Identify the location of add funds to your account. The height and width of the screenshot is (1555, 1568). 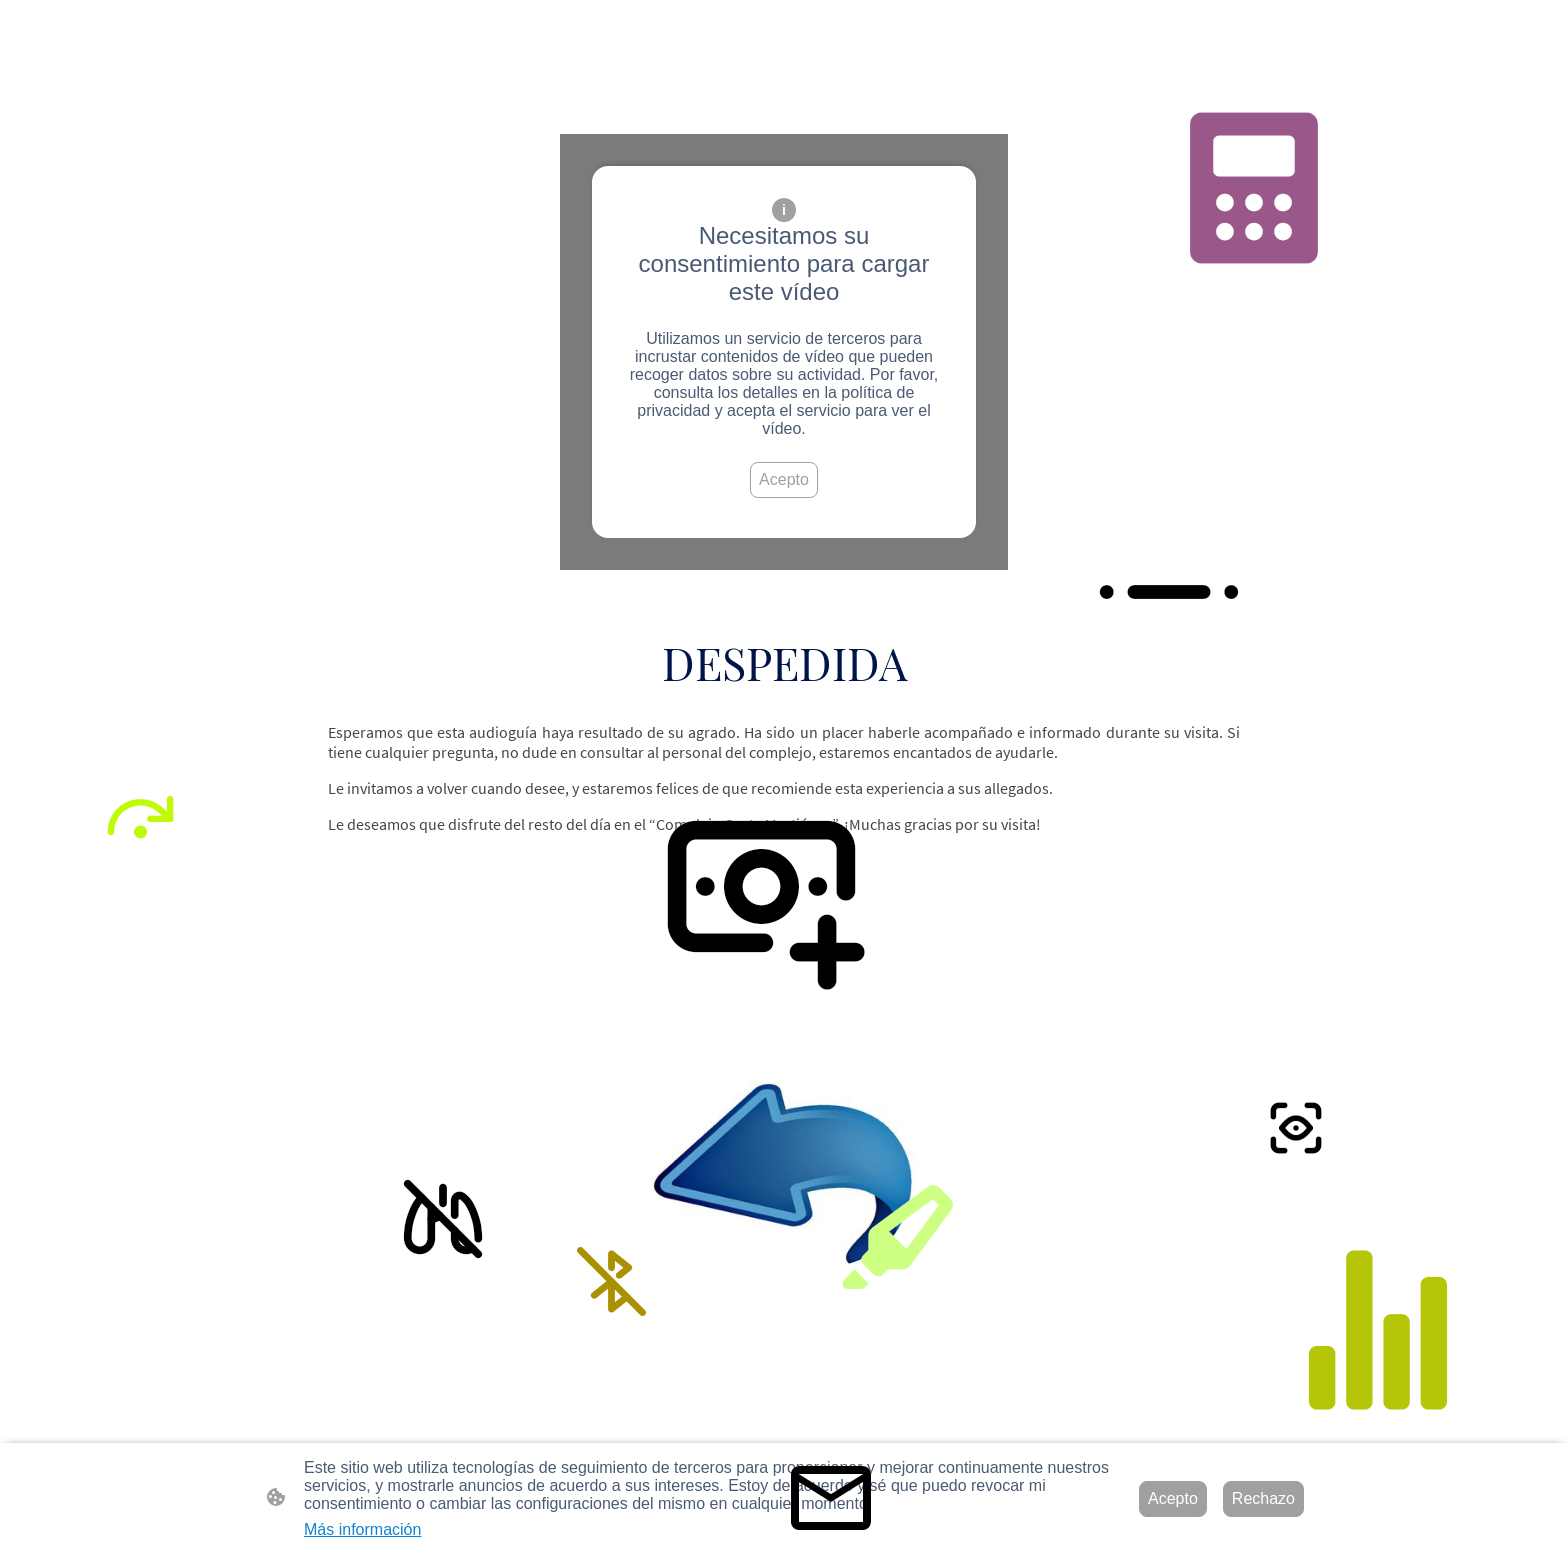
(761, 886).